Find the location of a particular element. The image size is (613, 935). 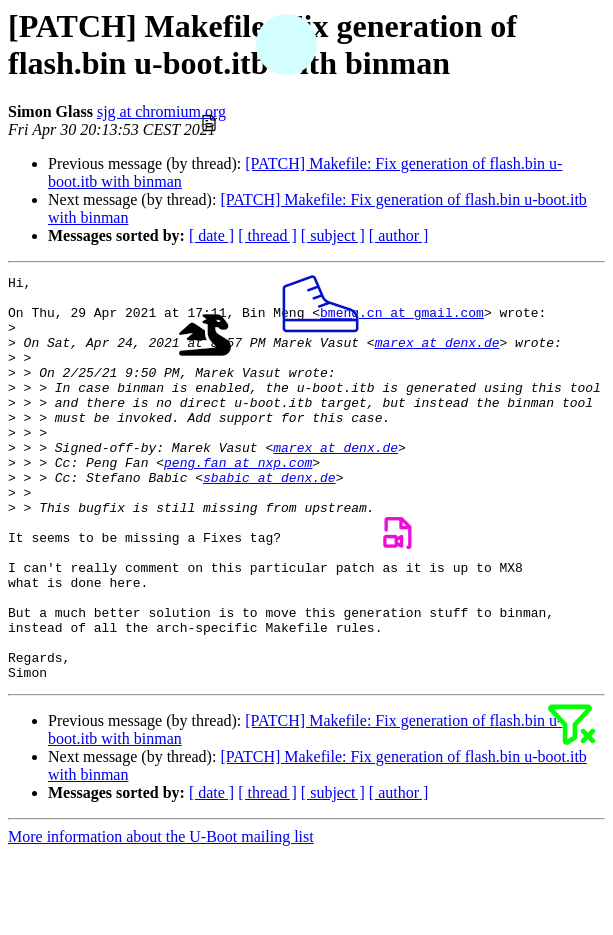

browse footwear or shoe products is located at coordinates (316, 306).